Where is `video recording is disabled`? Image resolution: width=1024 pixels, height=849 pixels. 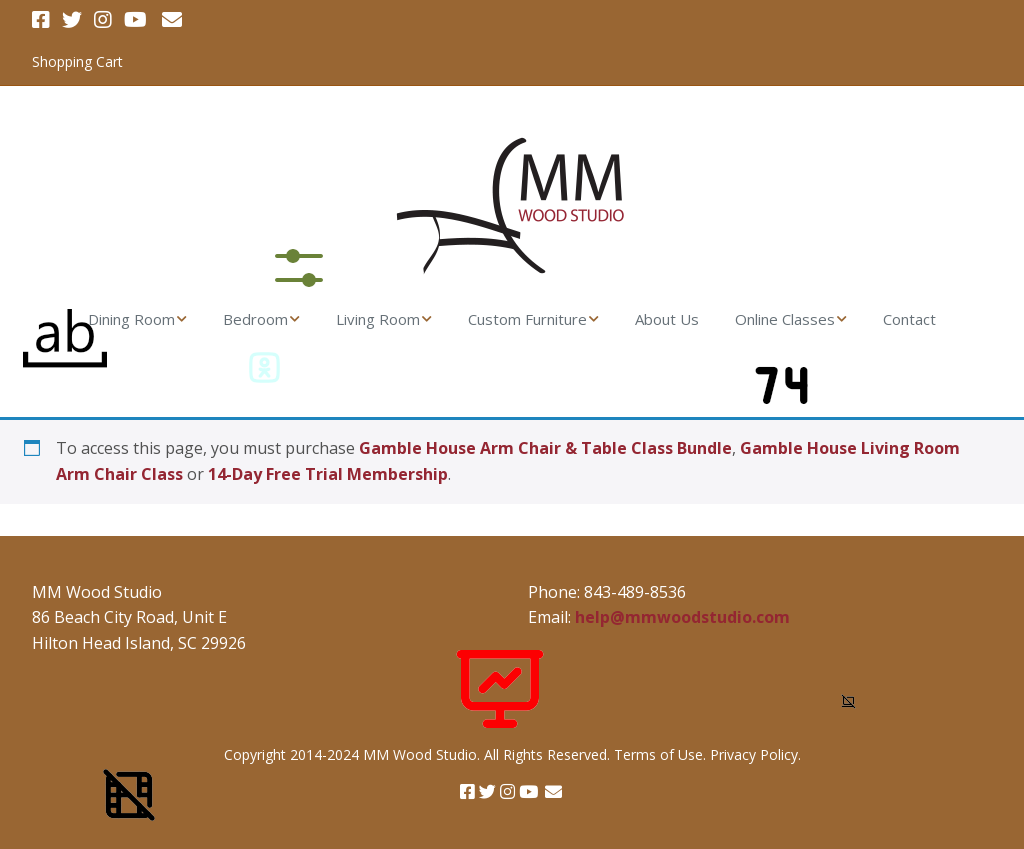
video recording is disabled is located at coordinates (129, 795).